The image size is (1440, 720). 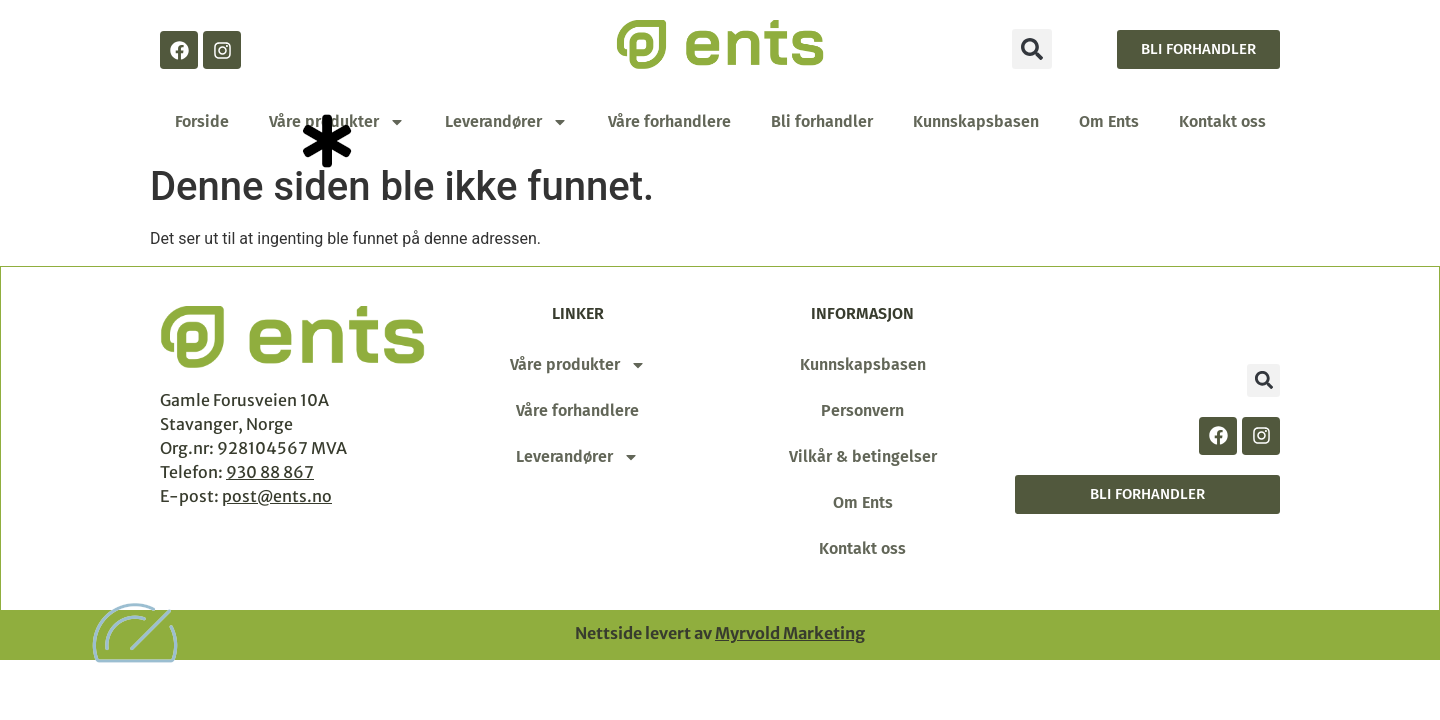 What do you see at coordinates (135, 636) in the screenshot?
I see `view performance or speed metrics` at bounding box center [135, 636].